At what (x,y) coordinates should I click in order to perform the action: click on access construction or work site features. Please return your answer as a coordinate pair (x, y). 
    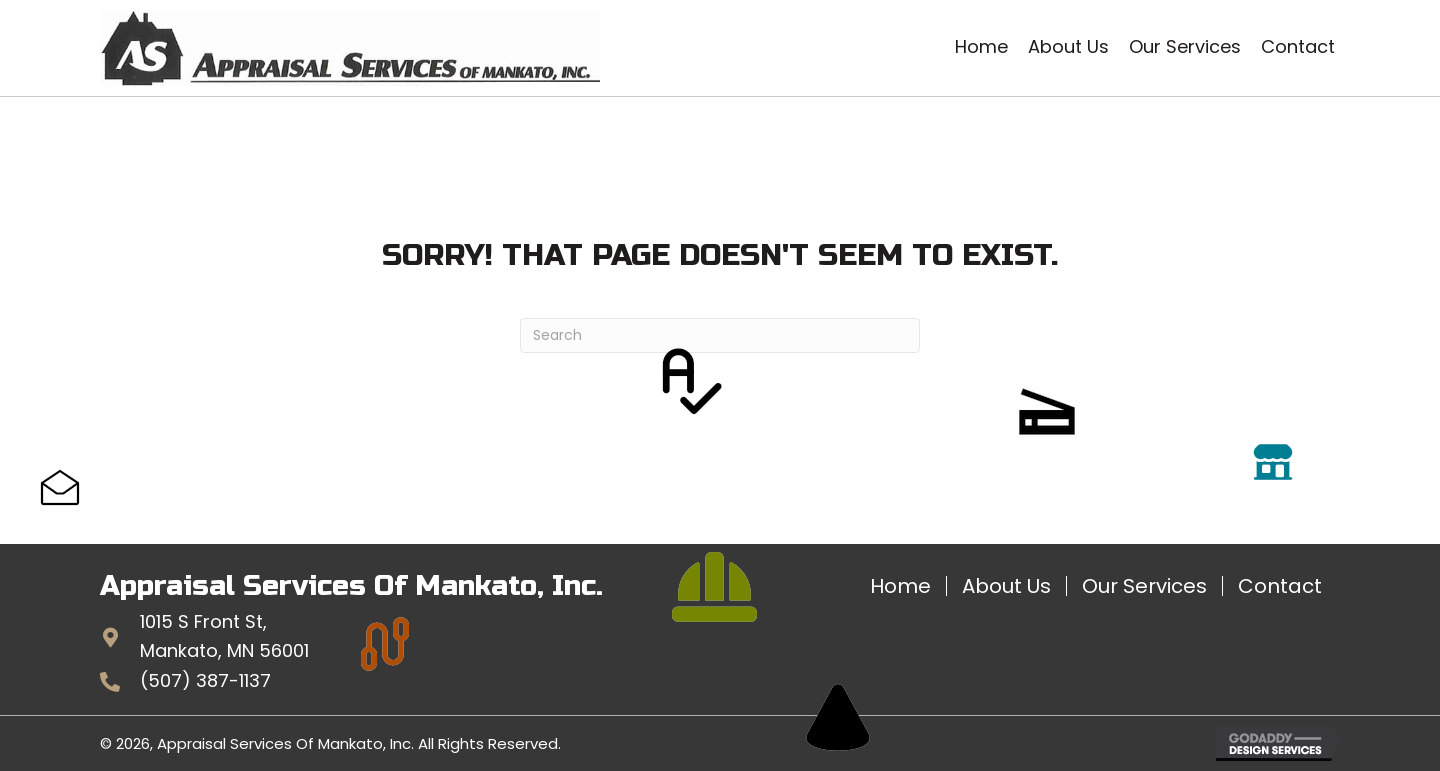
    Looking at the image, I should click on (714, 591).